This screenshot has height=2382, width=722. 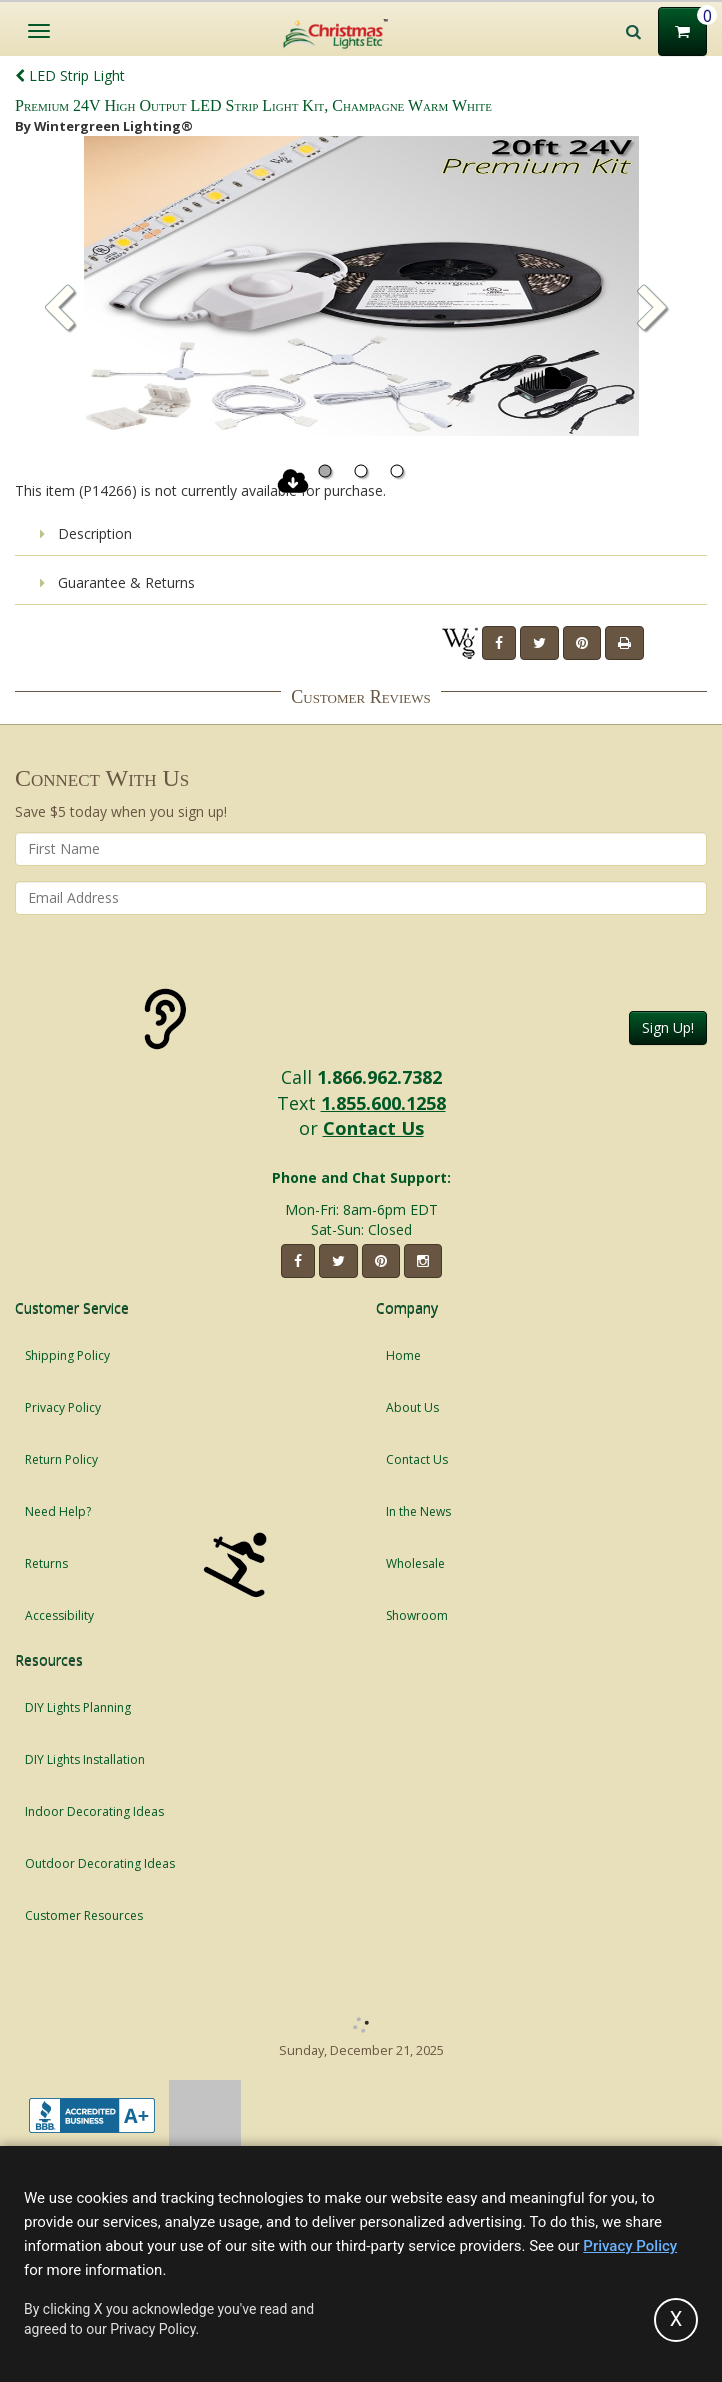 I want to click on download file from cloud storage, so click(x=293, y=481).